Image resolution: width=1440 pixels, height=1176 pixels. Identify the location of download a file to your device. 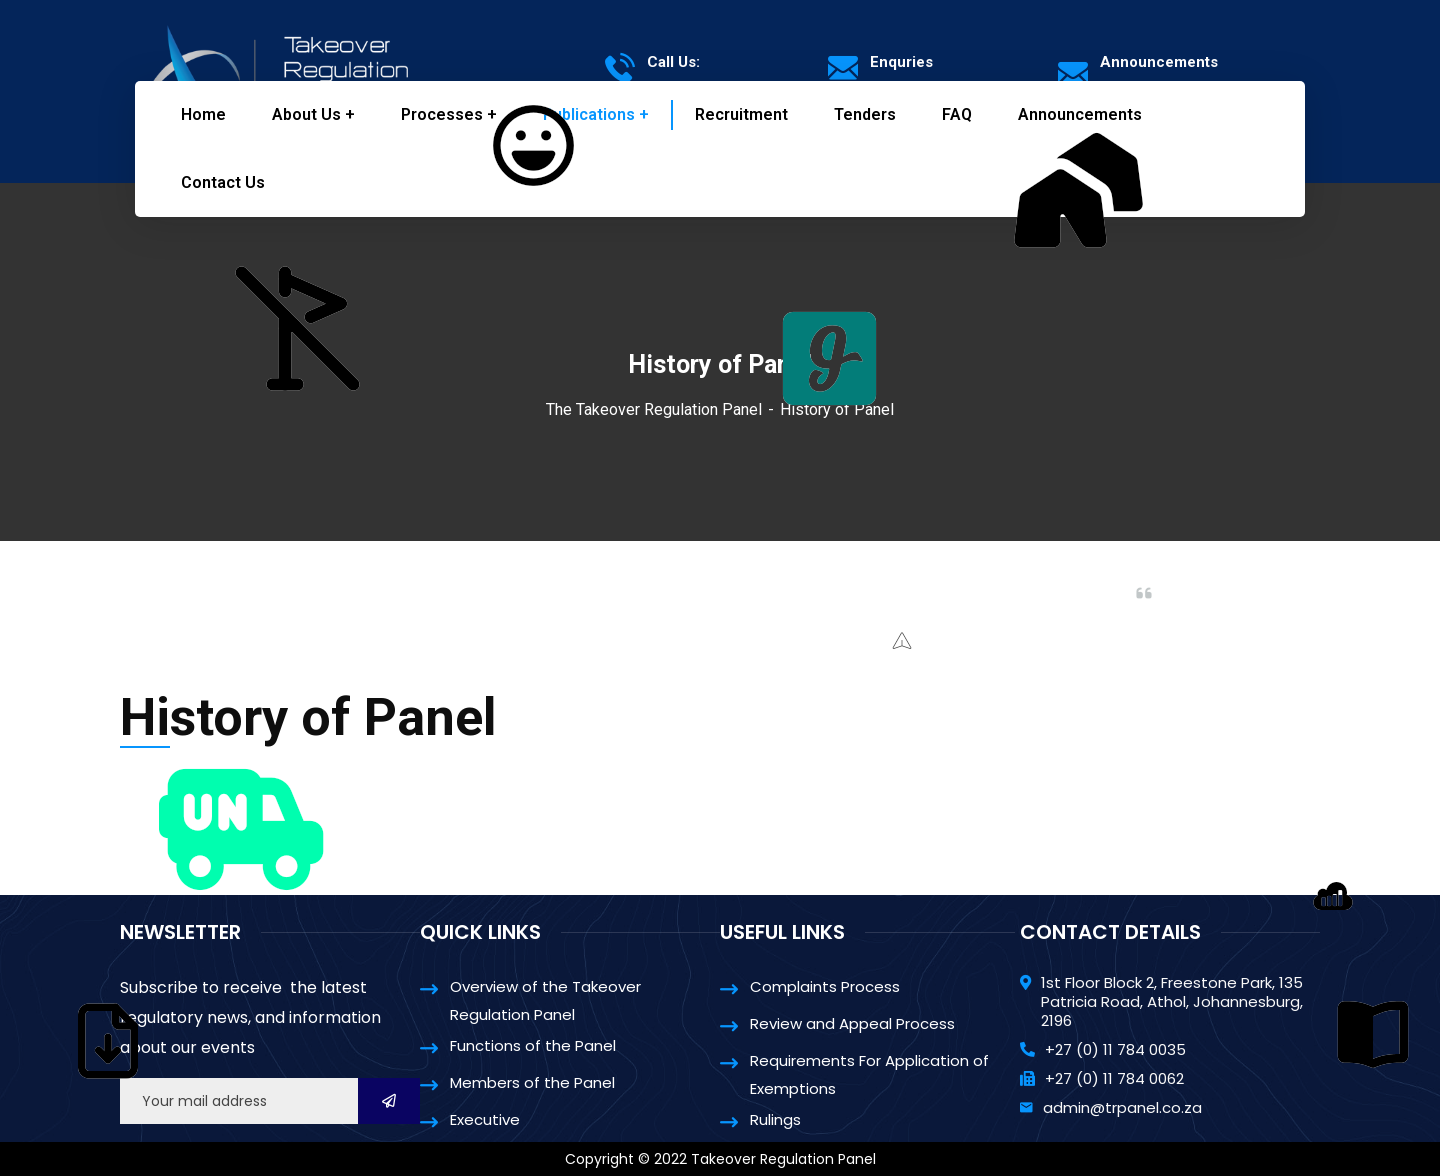
(108, 1041).